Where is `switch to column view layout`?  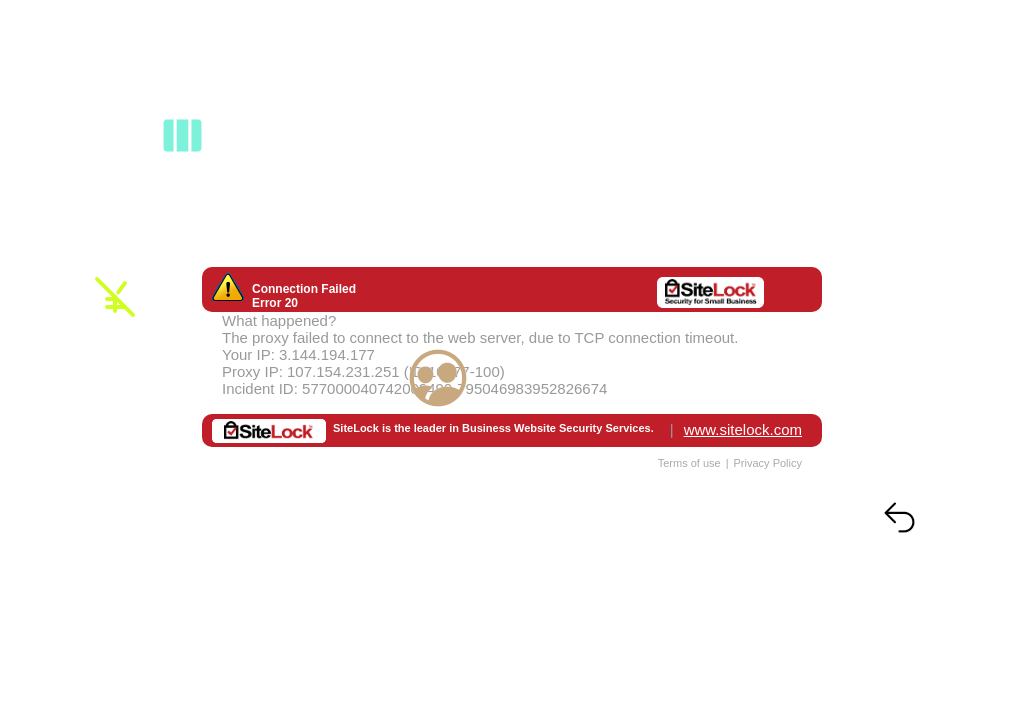
switch to column view layout is located at coordinates (182, 135).